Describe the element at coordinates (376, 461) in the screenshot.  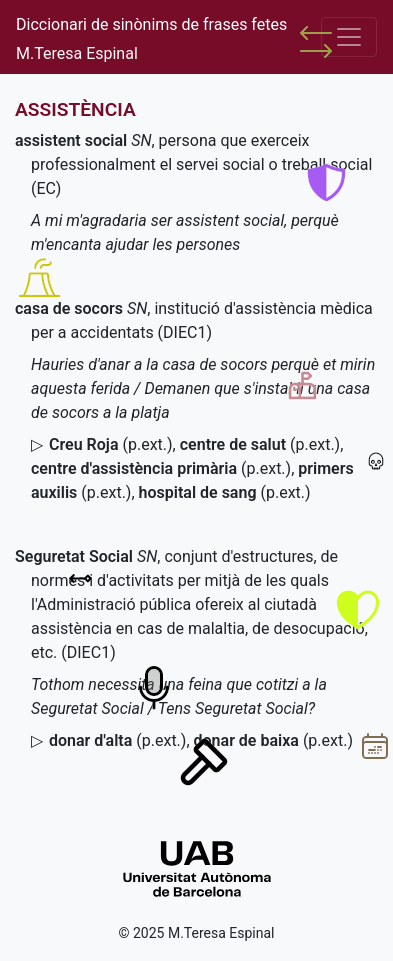
I see `indicates dangerous or harmful content` at that location.